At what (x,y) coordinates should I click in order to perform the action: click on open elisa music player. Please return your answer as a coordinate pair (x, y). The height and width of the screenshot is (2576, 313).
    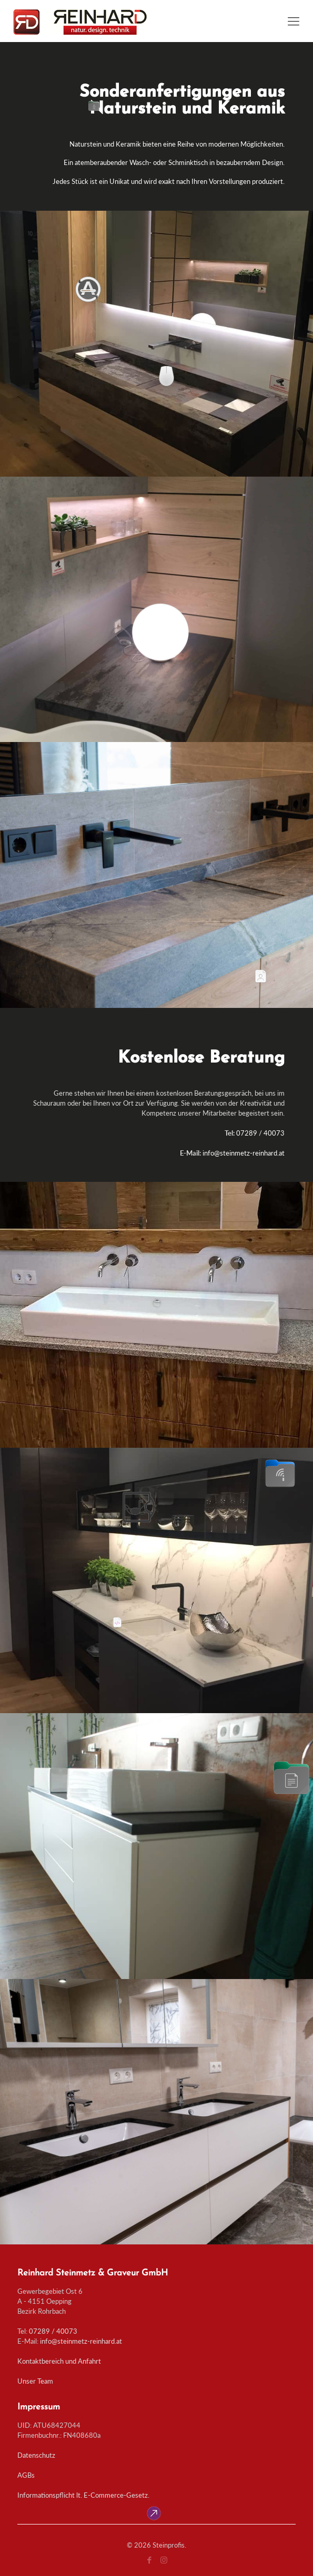
    Looking at the image, I should click on (138, 1507).